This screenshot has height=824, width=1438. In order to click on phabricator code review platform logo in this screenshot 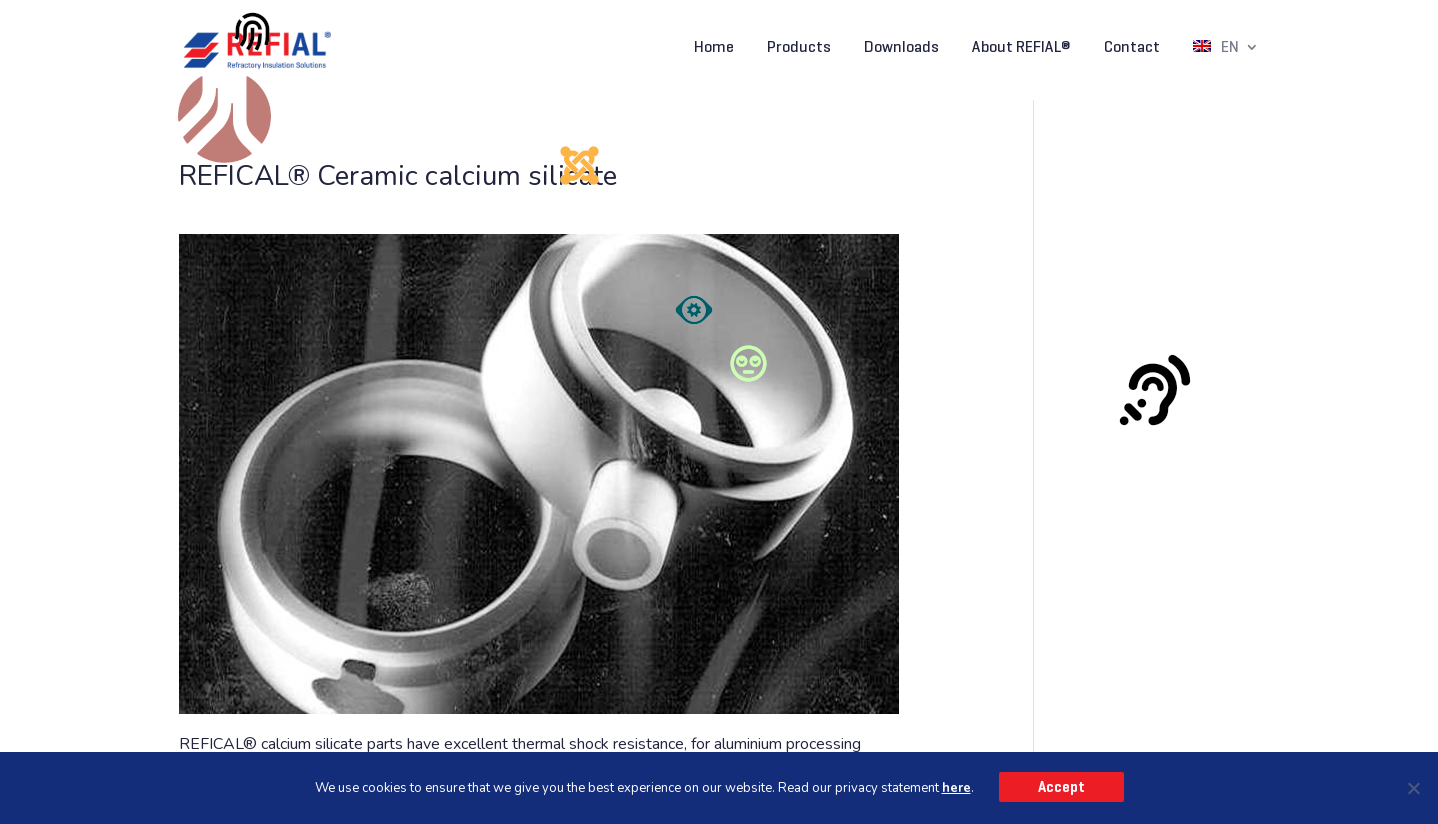, I will do `click(694, 310)`.